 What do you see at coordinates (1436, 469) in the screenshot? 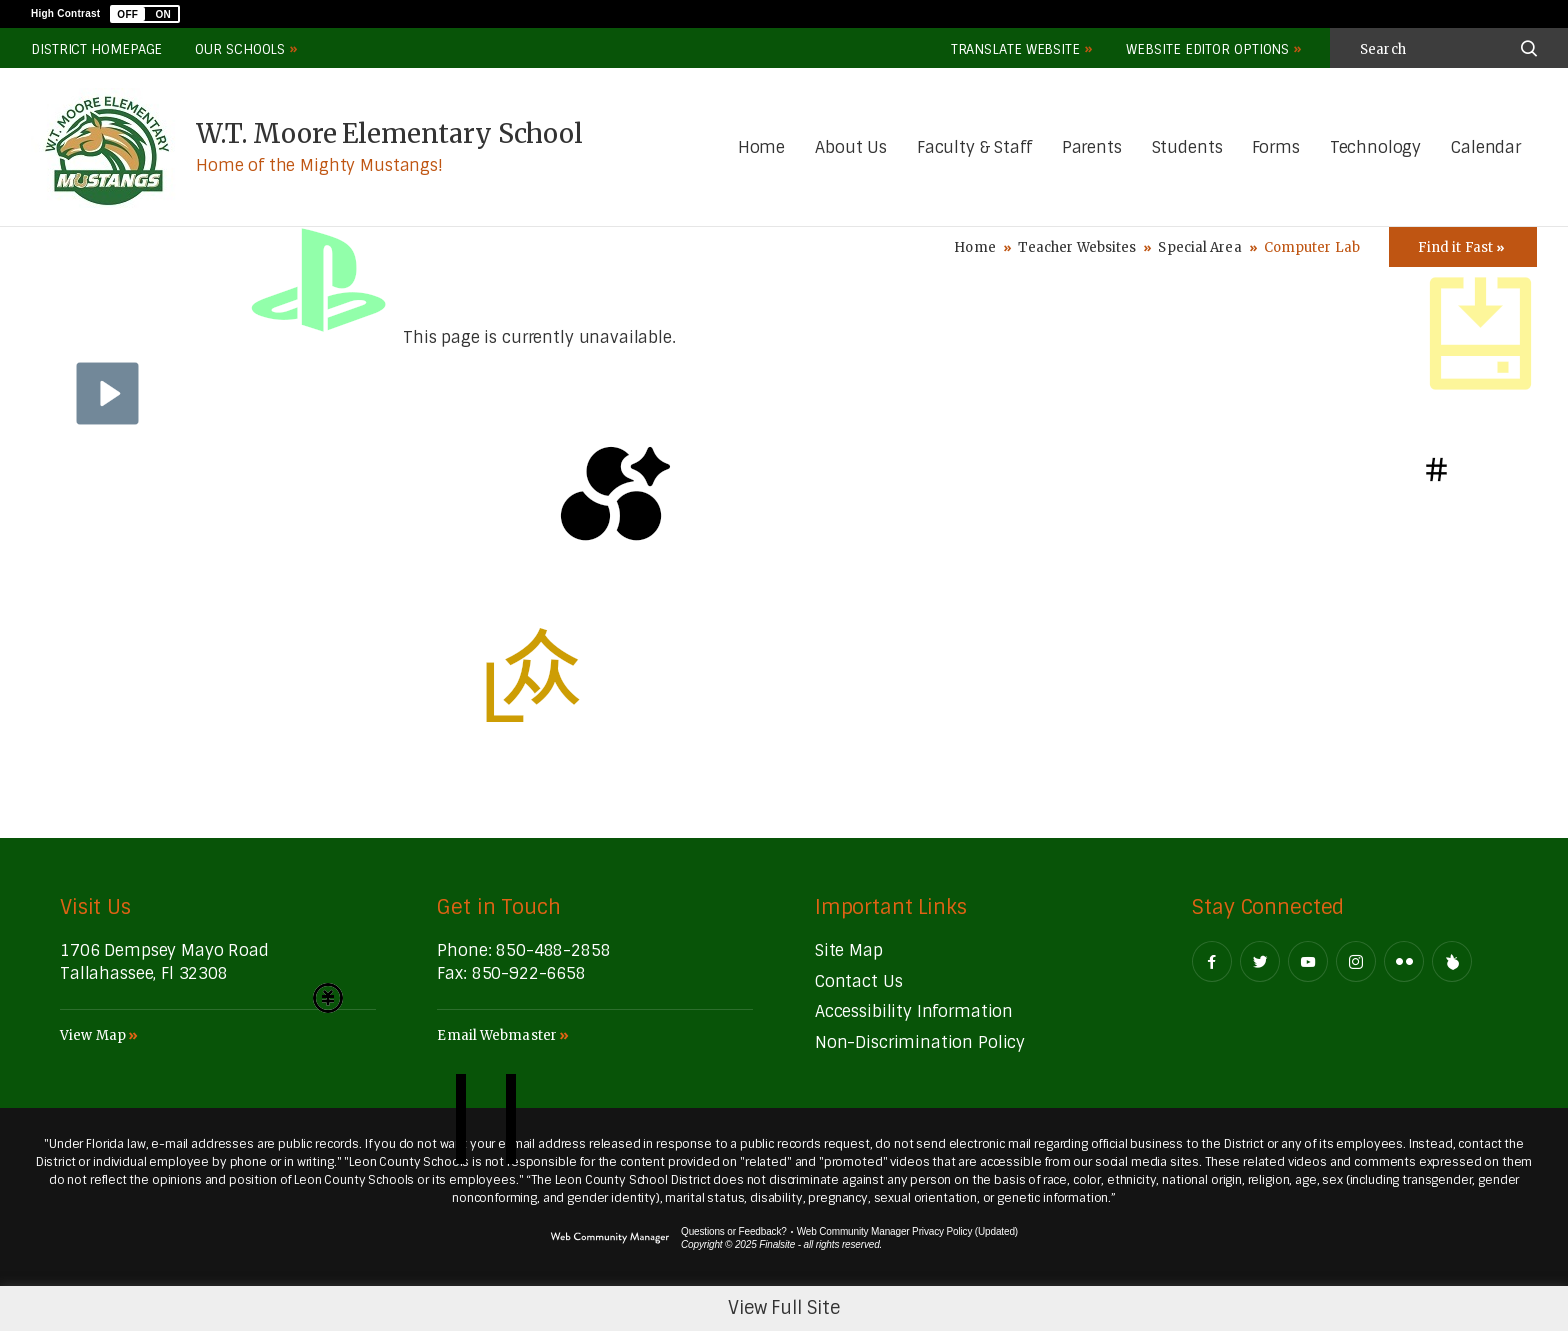
I see `add a hashtag or tag to content` at bounding box center [1436, 469].